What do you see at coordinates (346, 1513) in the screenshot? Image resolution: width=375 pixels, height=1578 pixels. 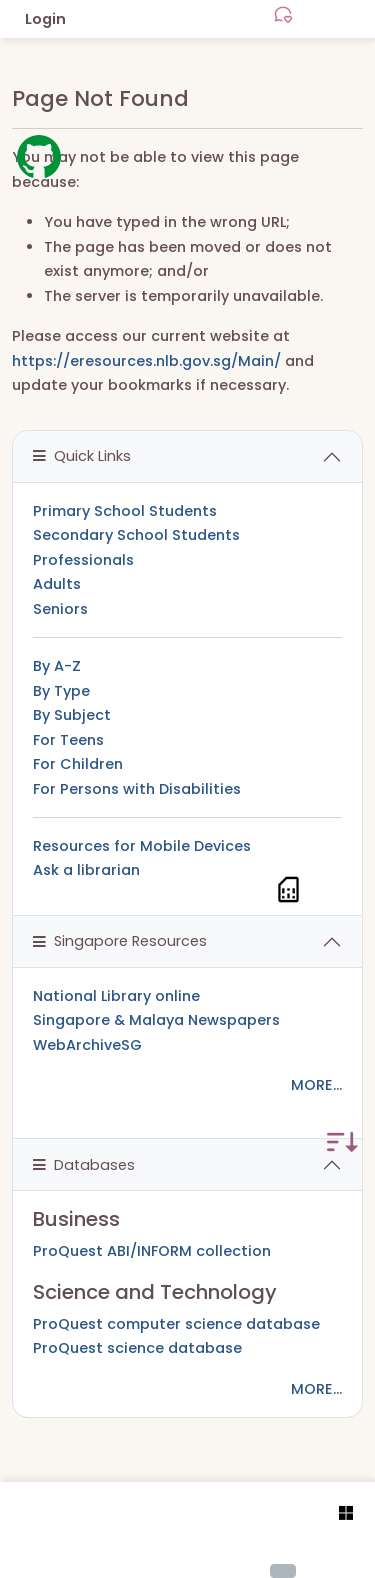 I see `sign in with Microsoft account` at bounding box center [346, 1513].